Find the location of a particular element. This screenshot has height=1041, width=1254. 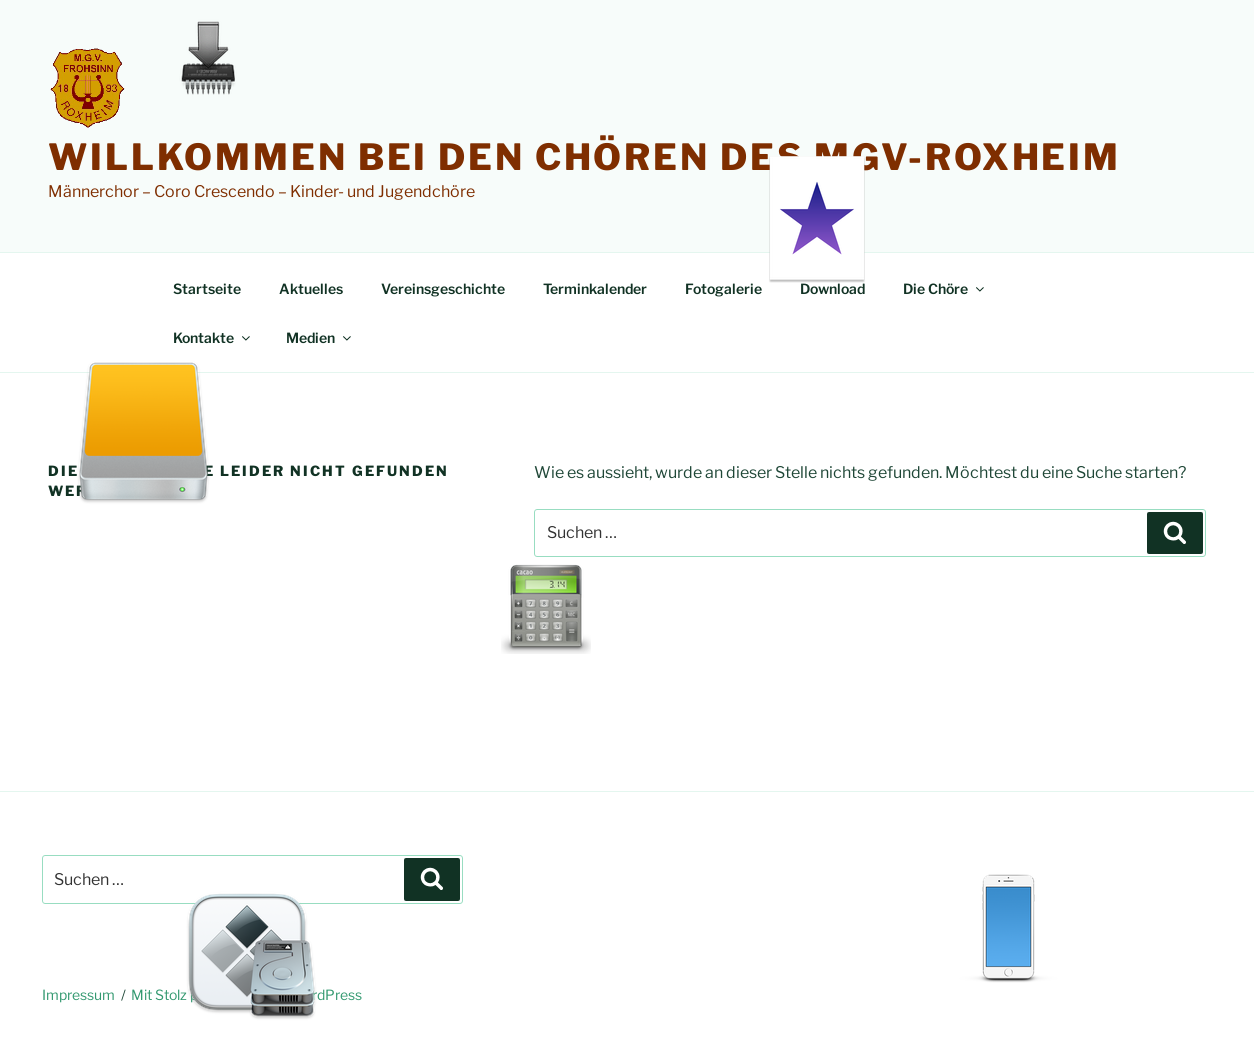

access external storage drives is located at coordinates (143, 434).